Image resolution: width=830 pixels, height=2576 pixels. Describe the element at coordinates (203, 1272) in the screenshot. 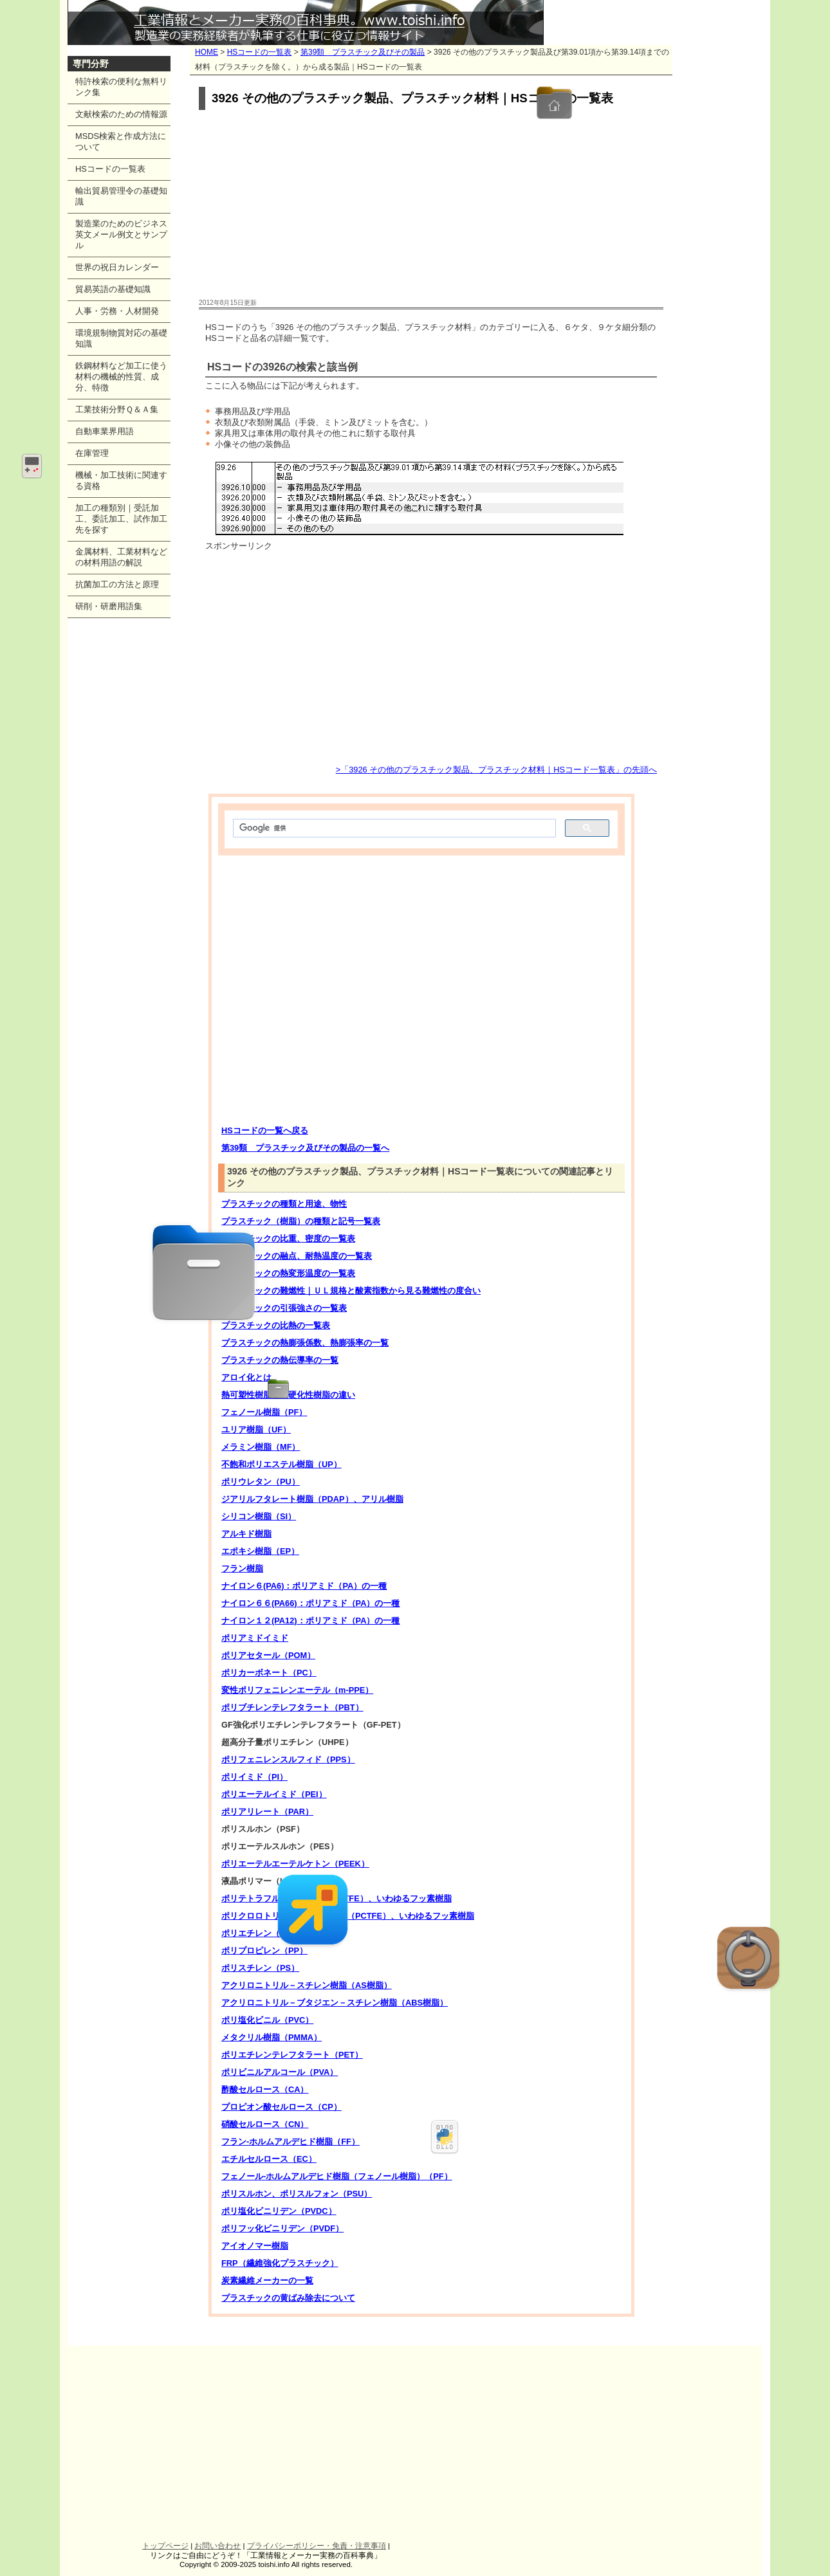

I see `open the files app` at that location.